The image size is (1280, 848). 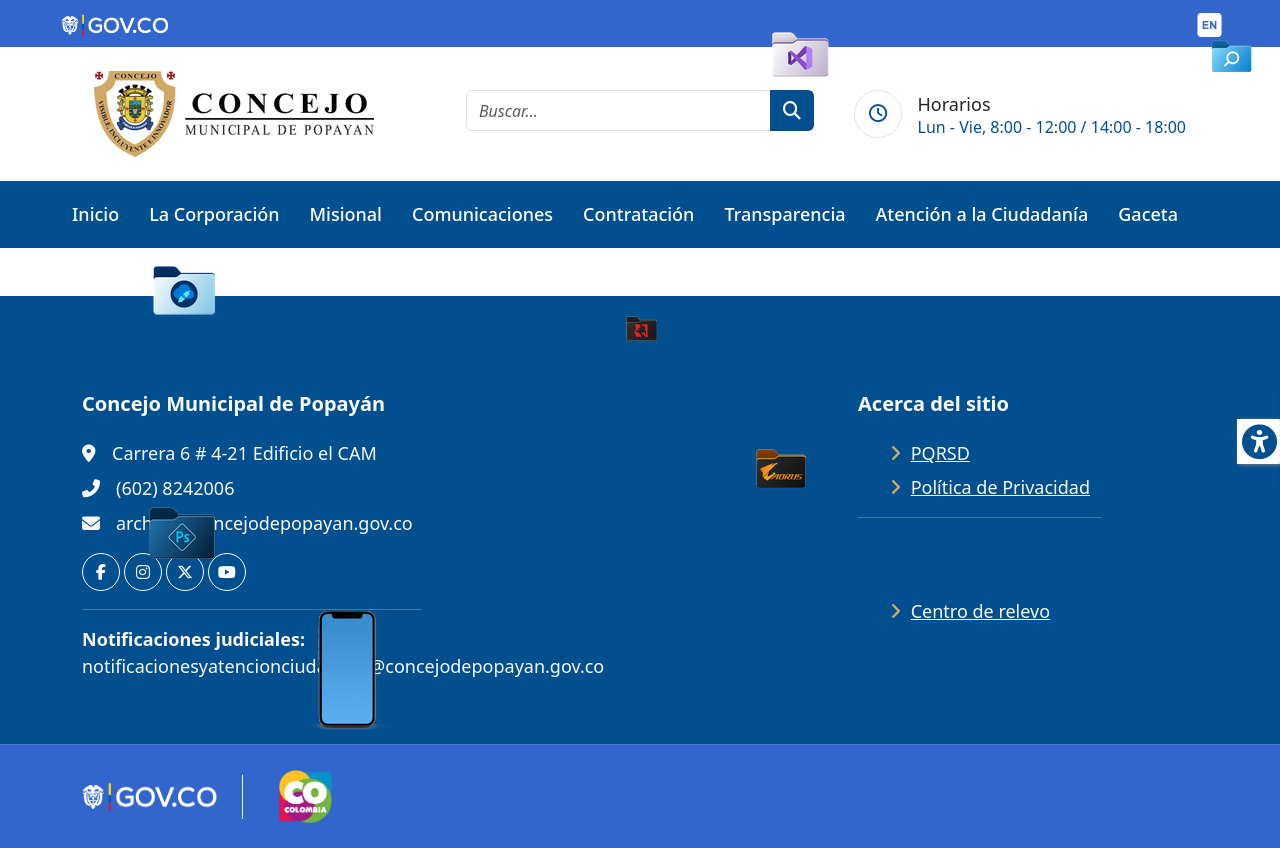 What do you see at coordinates (184, 292) in the screenshot?
I see `open microsoft iot plug and play folder` at bounding box center [184, 292].